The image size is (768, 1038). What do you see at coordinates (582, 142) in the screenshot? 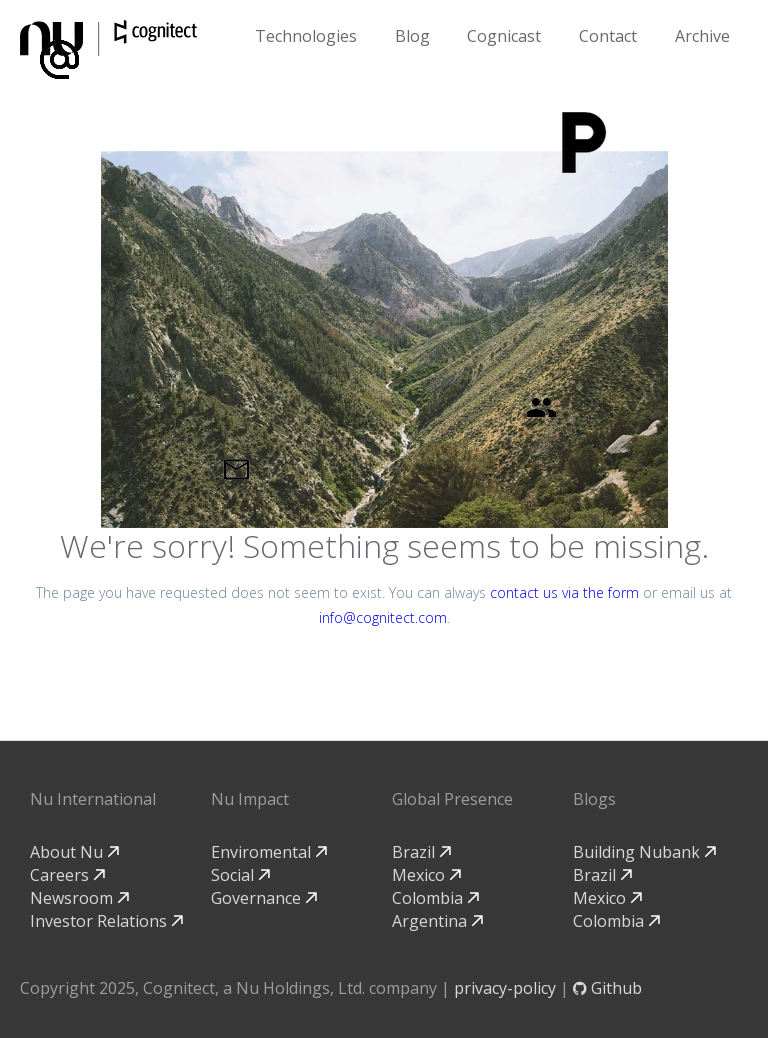
I see `find nearby parking locations` at bounding box center [582, 142].